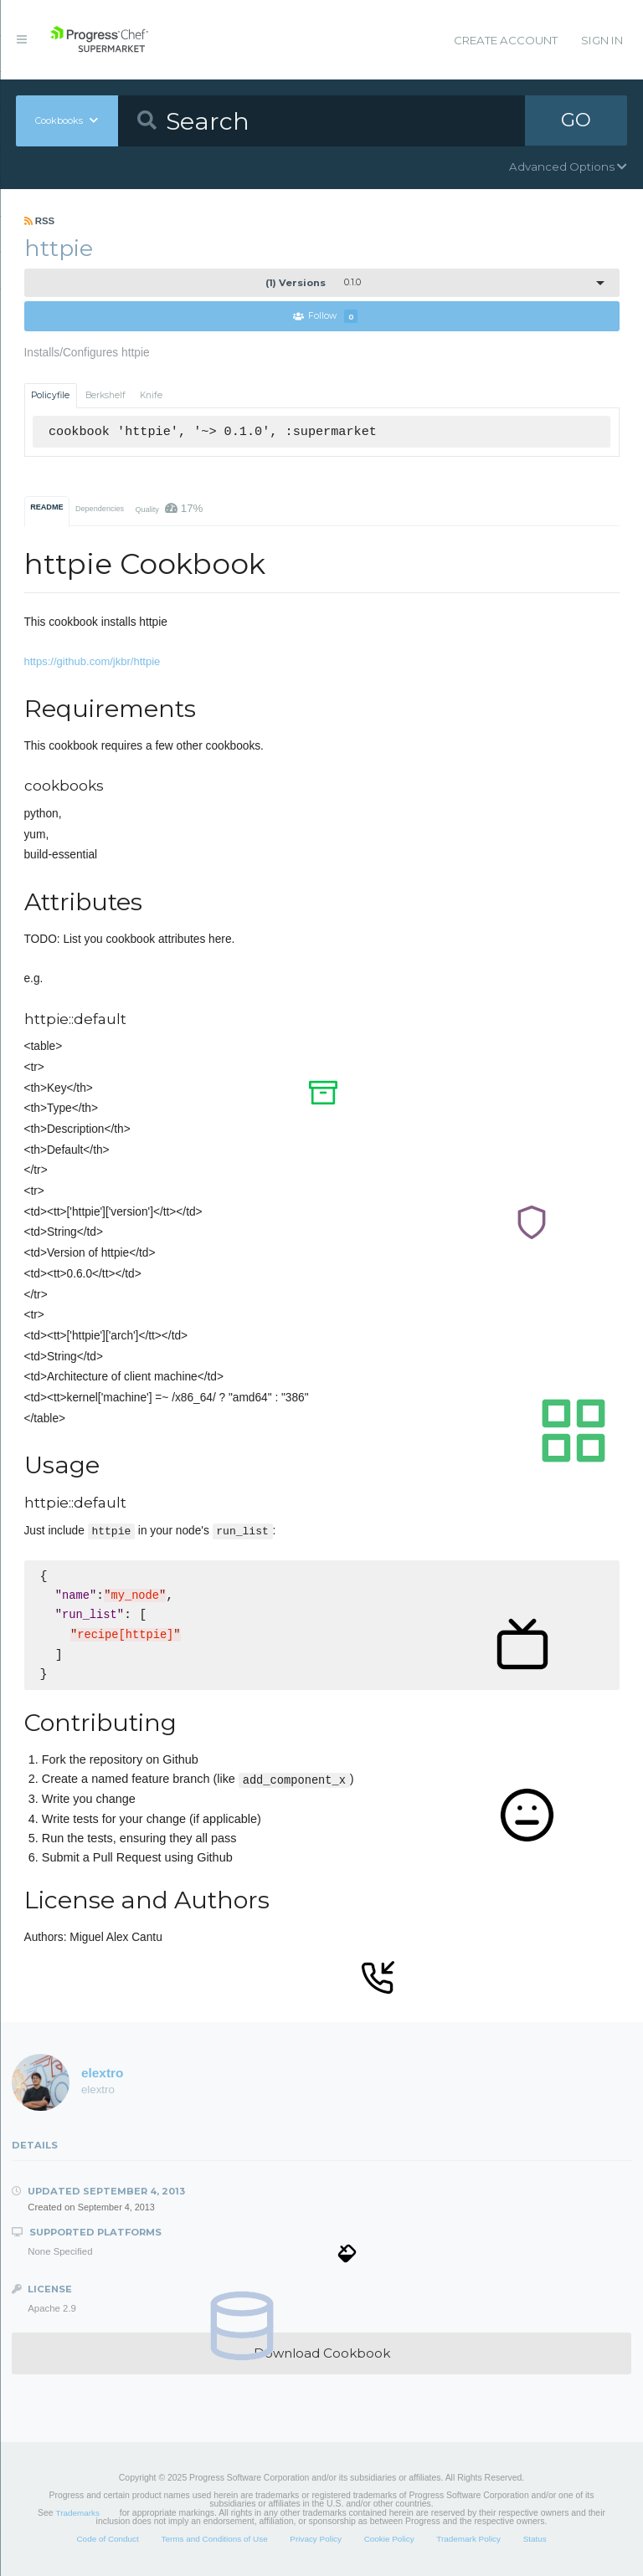 The height and width of the screenshot is (2576, 643). I want to click on view items in grid layout, so click(574, 1431).